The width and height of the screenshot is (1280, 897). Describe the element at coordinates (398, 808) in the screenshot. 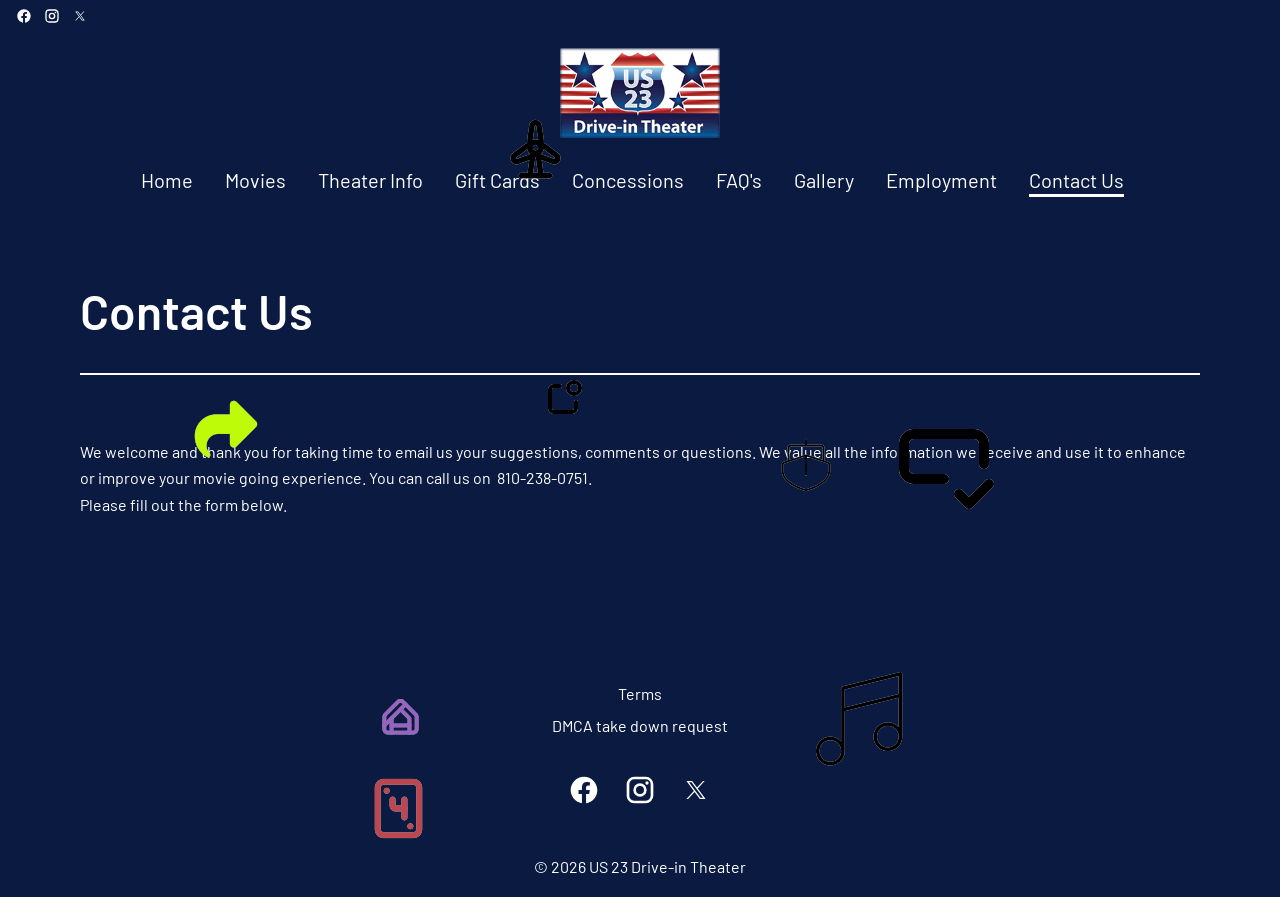

I see `select the four of clubs card` at that location.